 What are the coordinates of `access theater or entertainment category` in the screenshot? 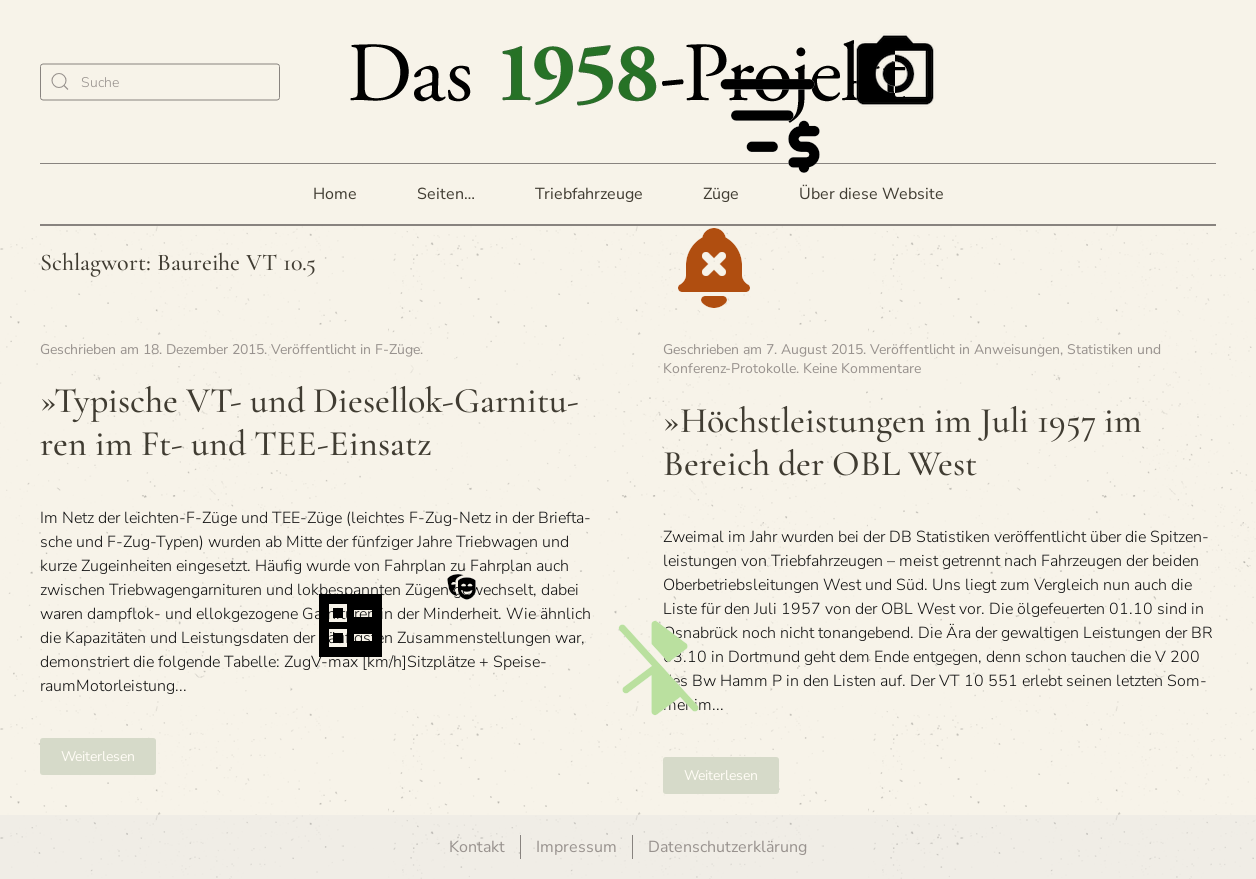 It's located at (462, 587).